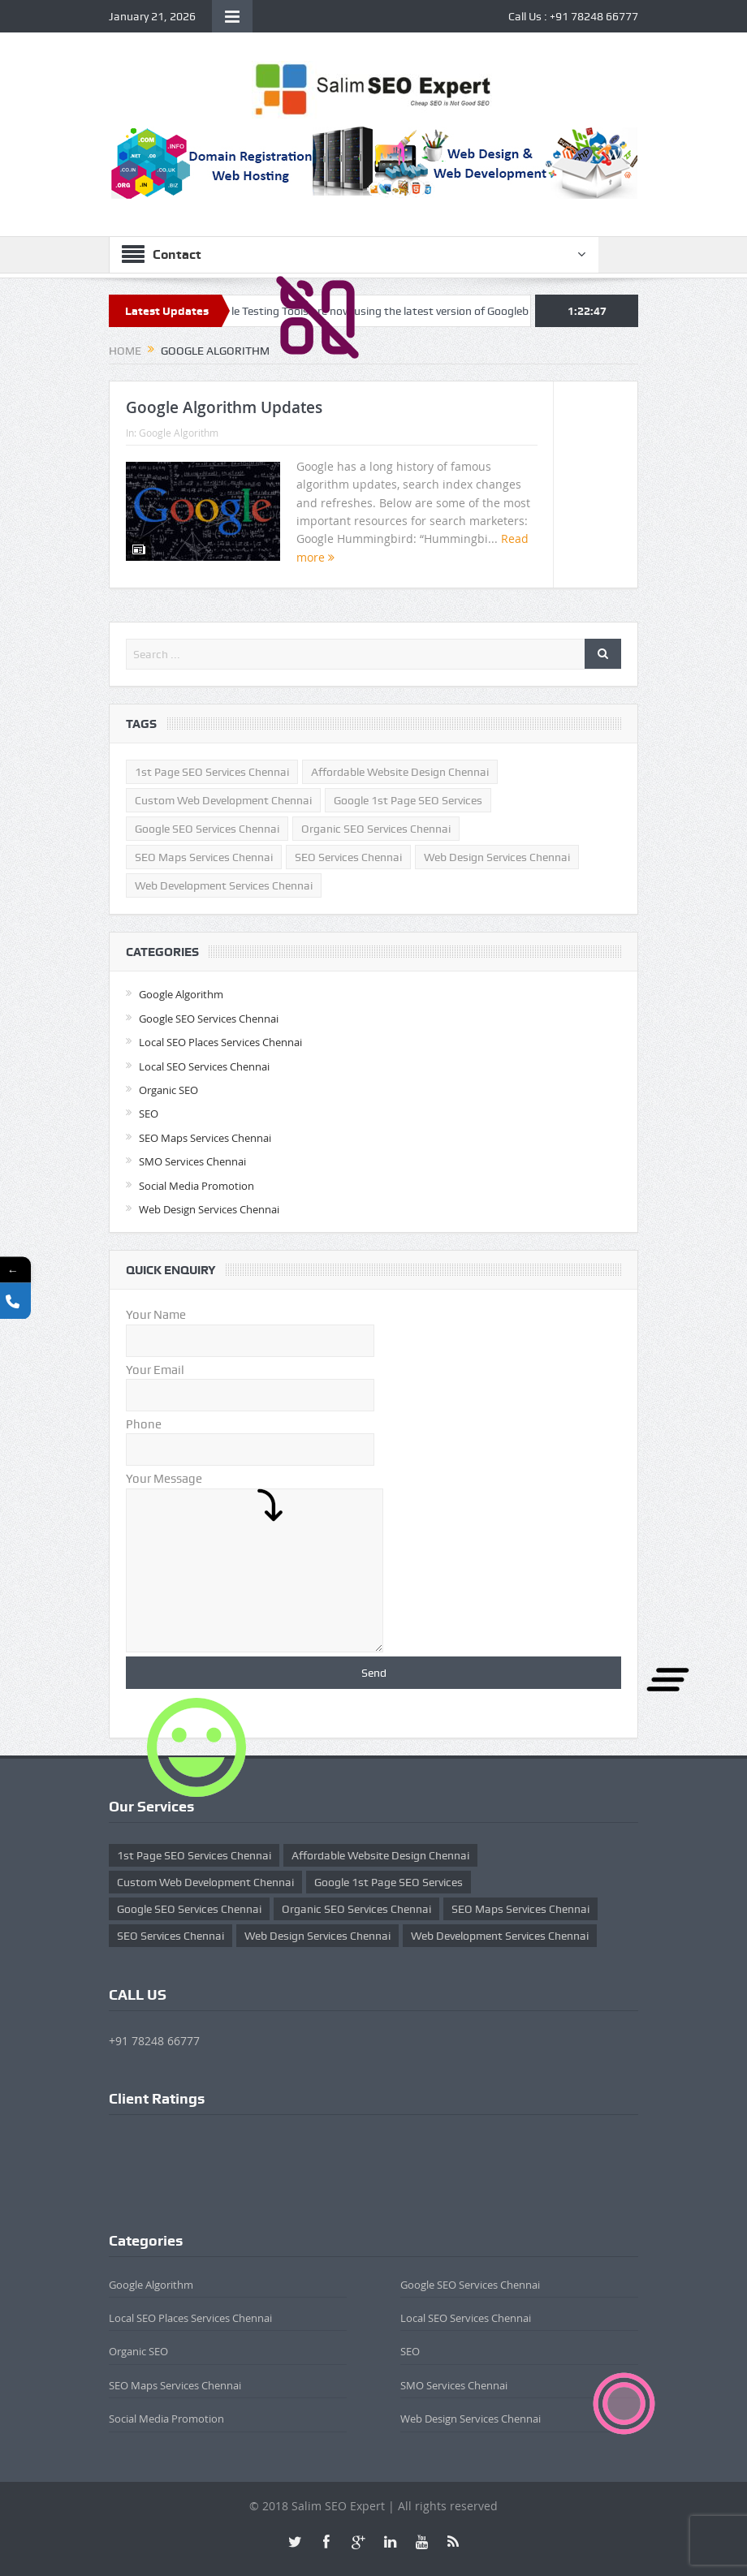 The image size is (747, 2576). What do you see at coordinates (667, 1679) in the screenshot?
I see `clear all items from a list` at bounding box center [667, 1679].